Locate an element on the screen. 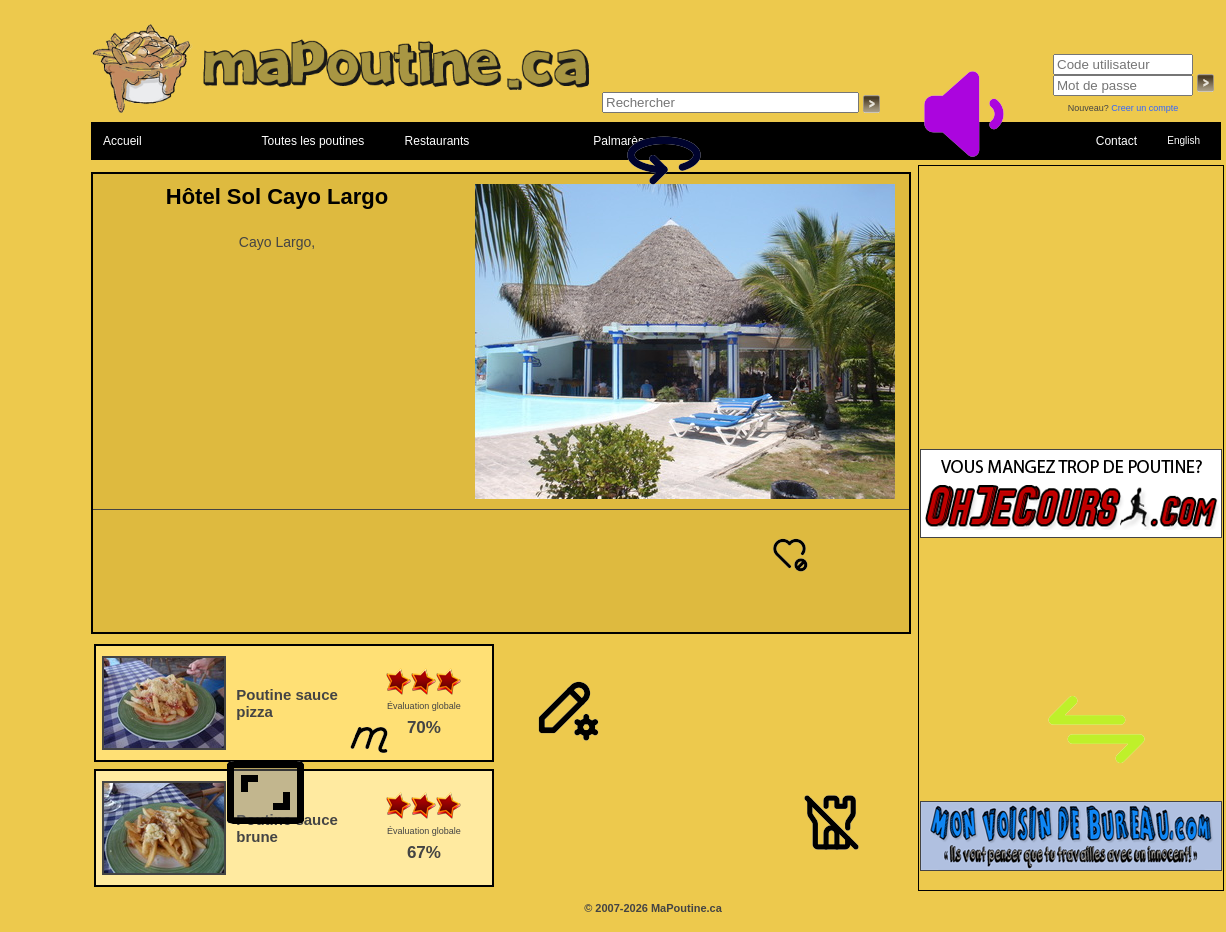 This screenshot has height=932, width=1226. edit settings or preferences is located at coordinates (565, 706).